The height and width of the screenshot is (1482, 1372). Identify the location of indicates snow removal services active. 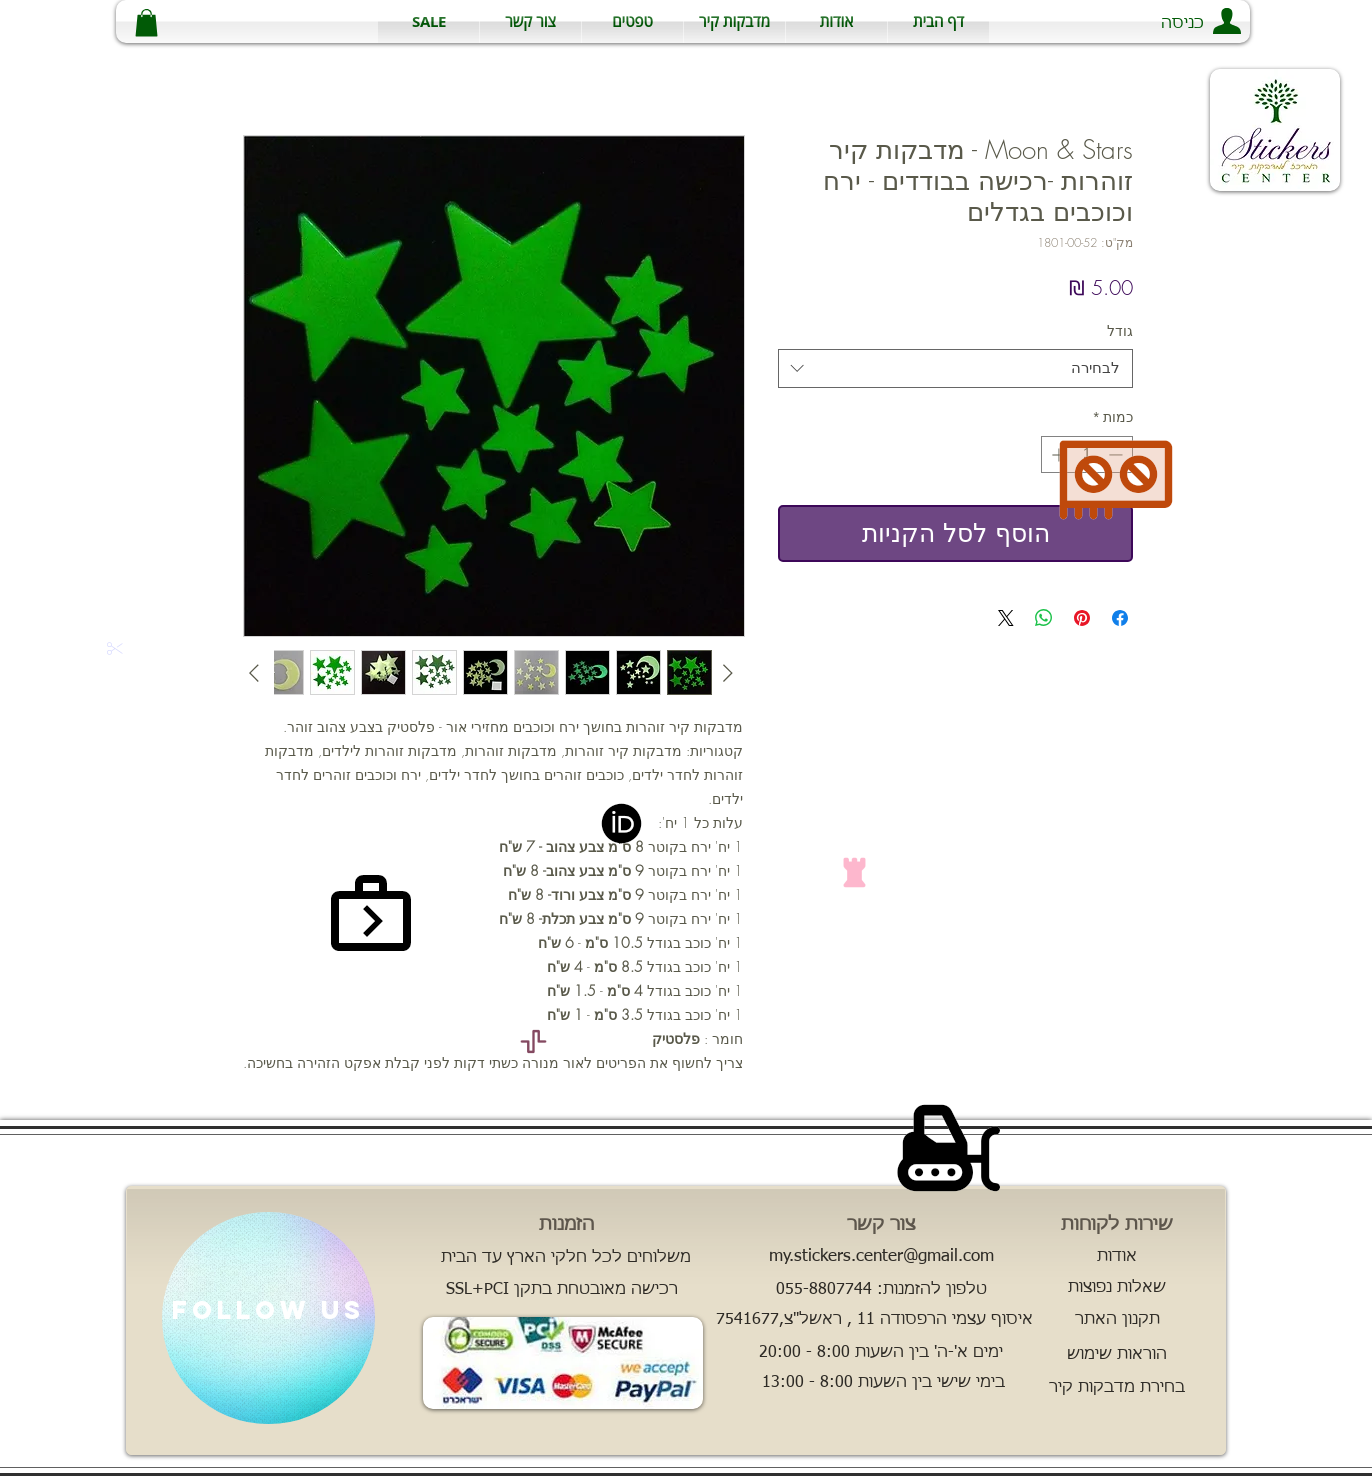
(946, 1148).